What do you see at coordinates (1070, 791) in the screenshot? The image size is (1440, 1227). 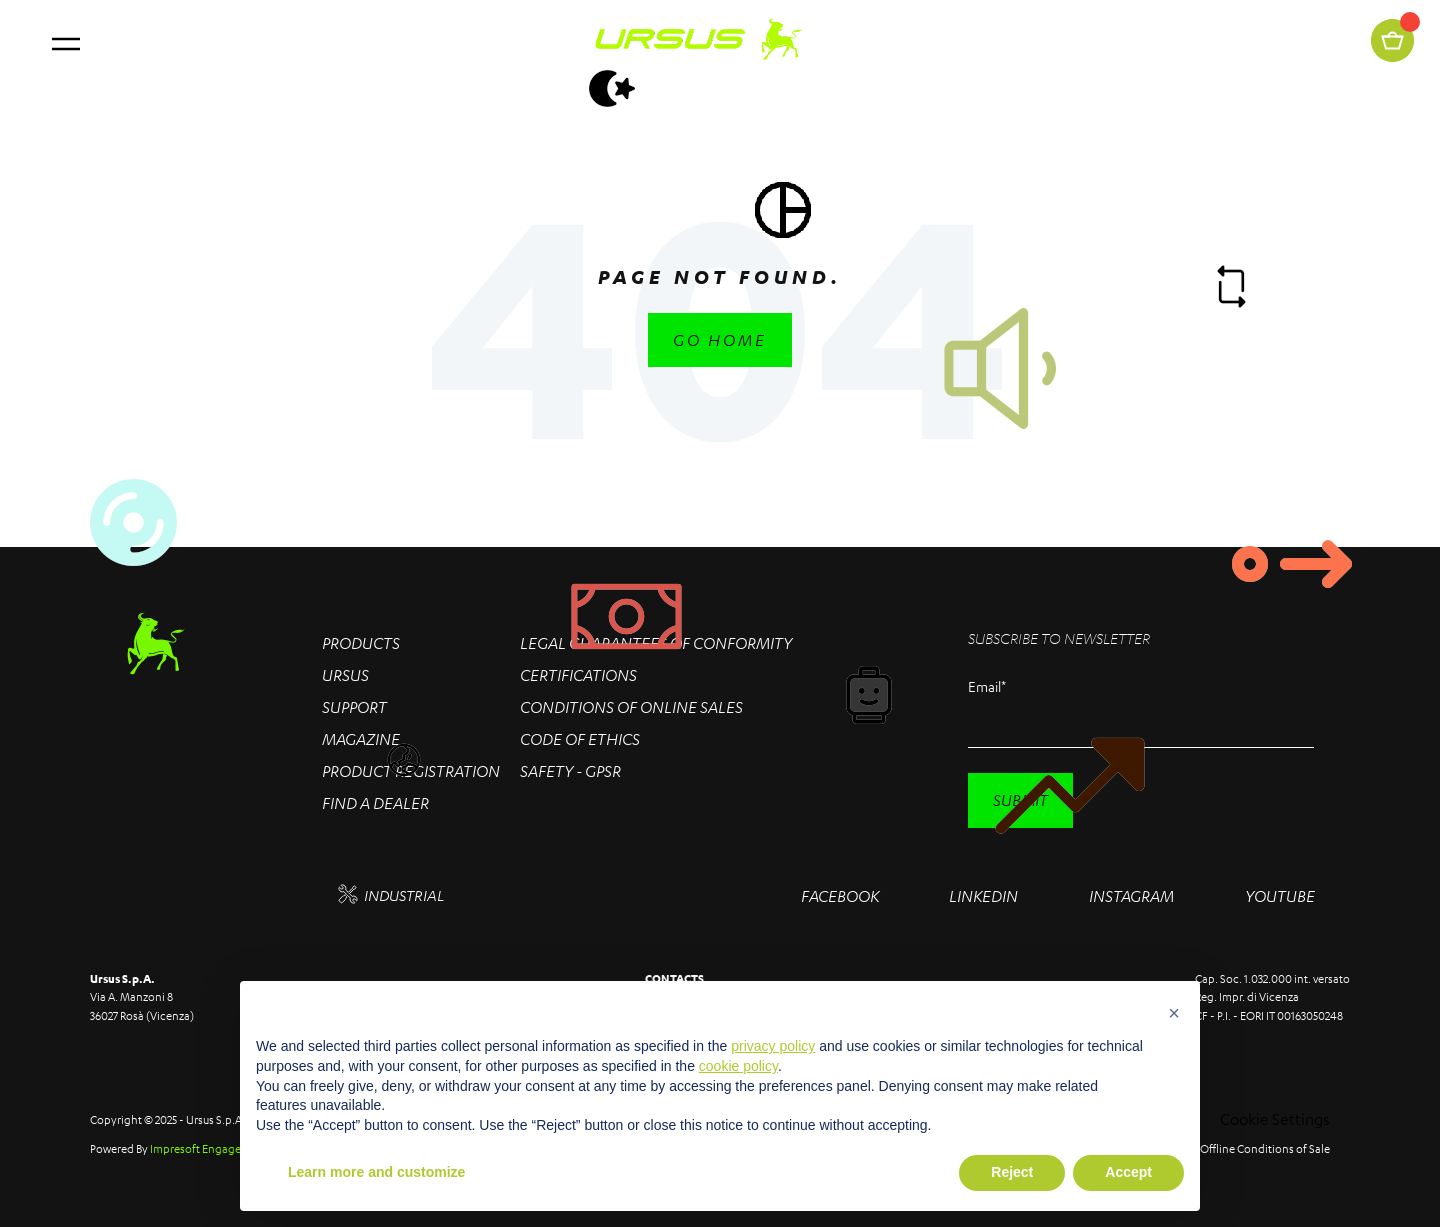 I see `view trending or popular content` at bounding box center [1070, 791].